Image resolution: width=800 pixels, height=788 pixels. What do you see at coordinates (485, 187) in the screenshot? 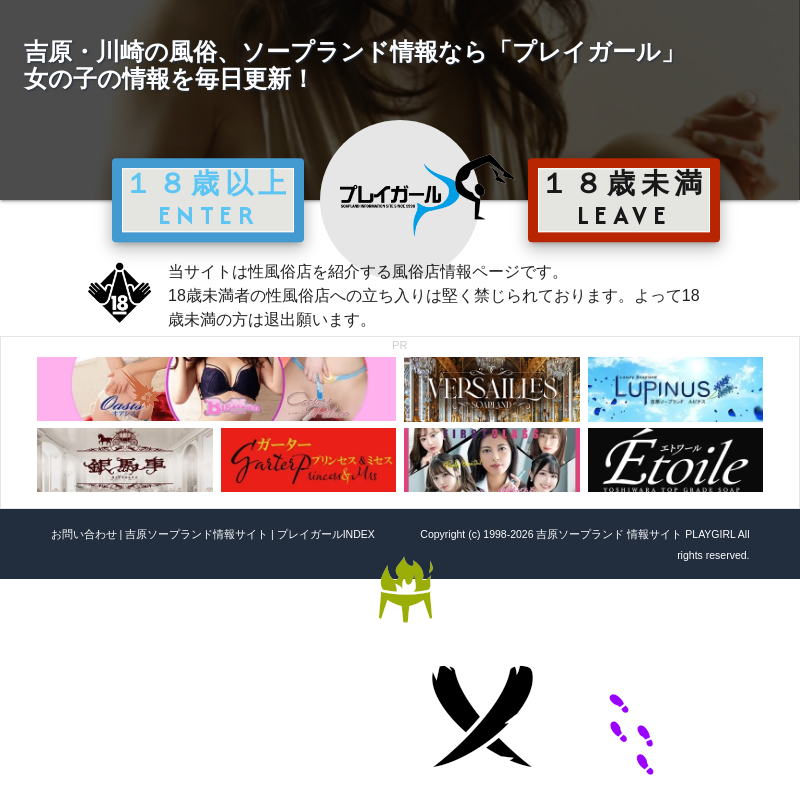
I see `indicates flexibility or acrobatics skill` at bounding box center [485, 187].